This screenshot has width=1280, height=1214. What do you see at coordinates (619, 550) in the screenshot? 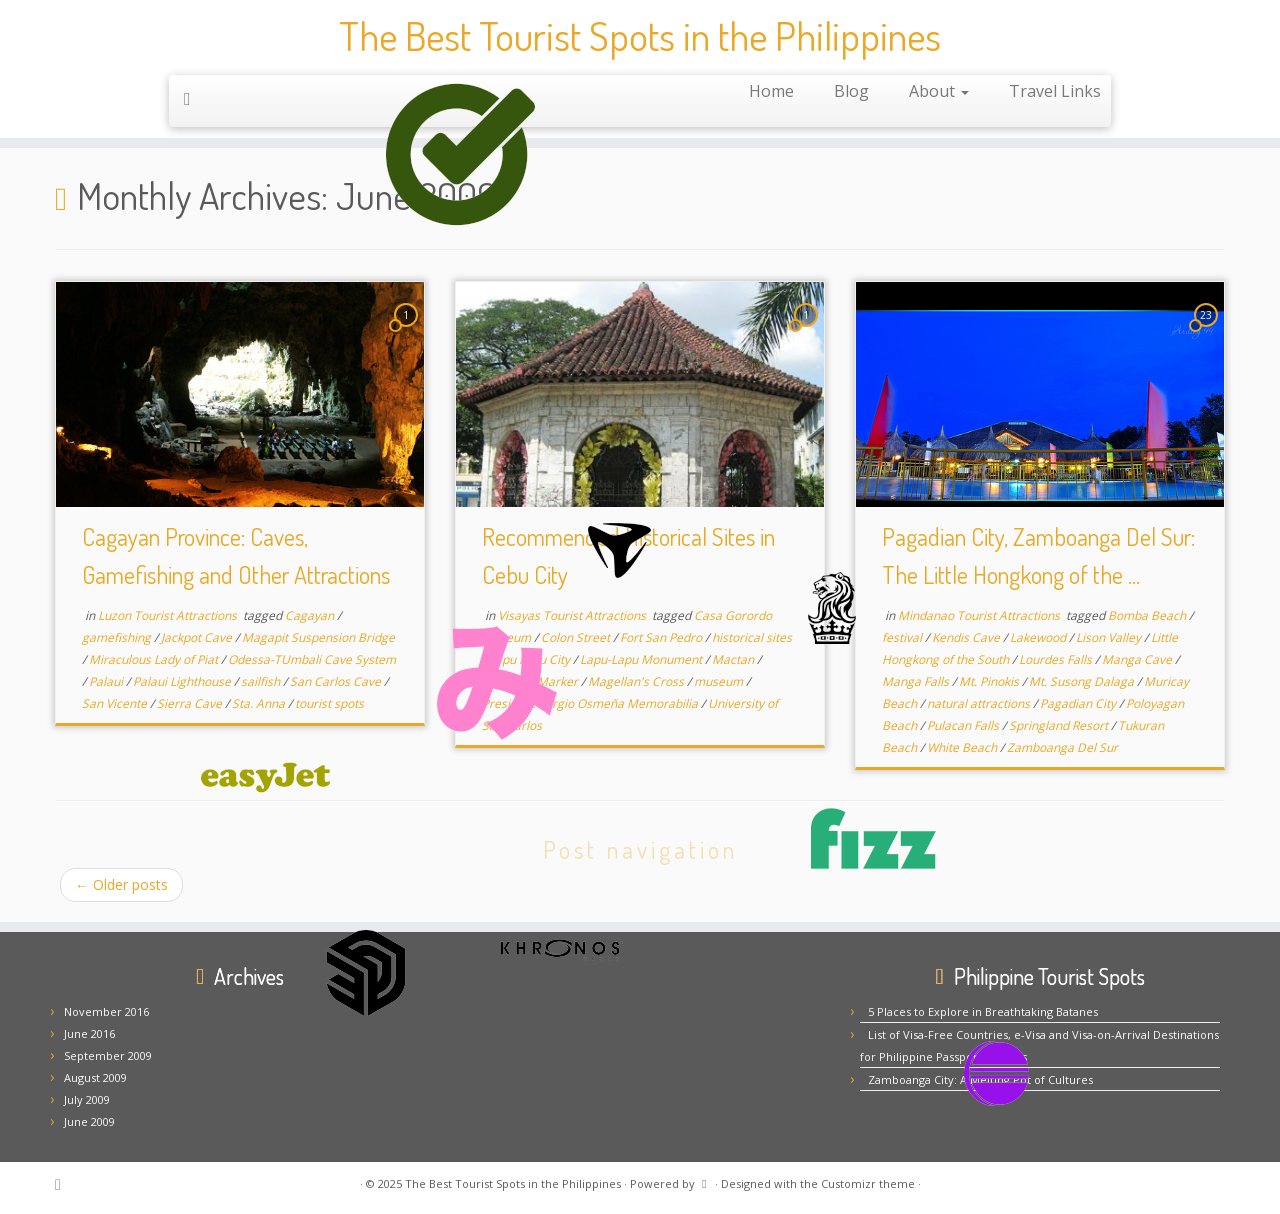
I see `freenet brand logo` at bounding box center [619, 550].